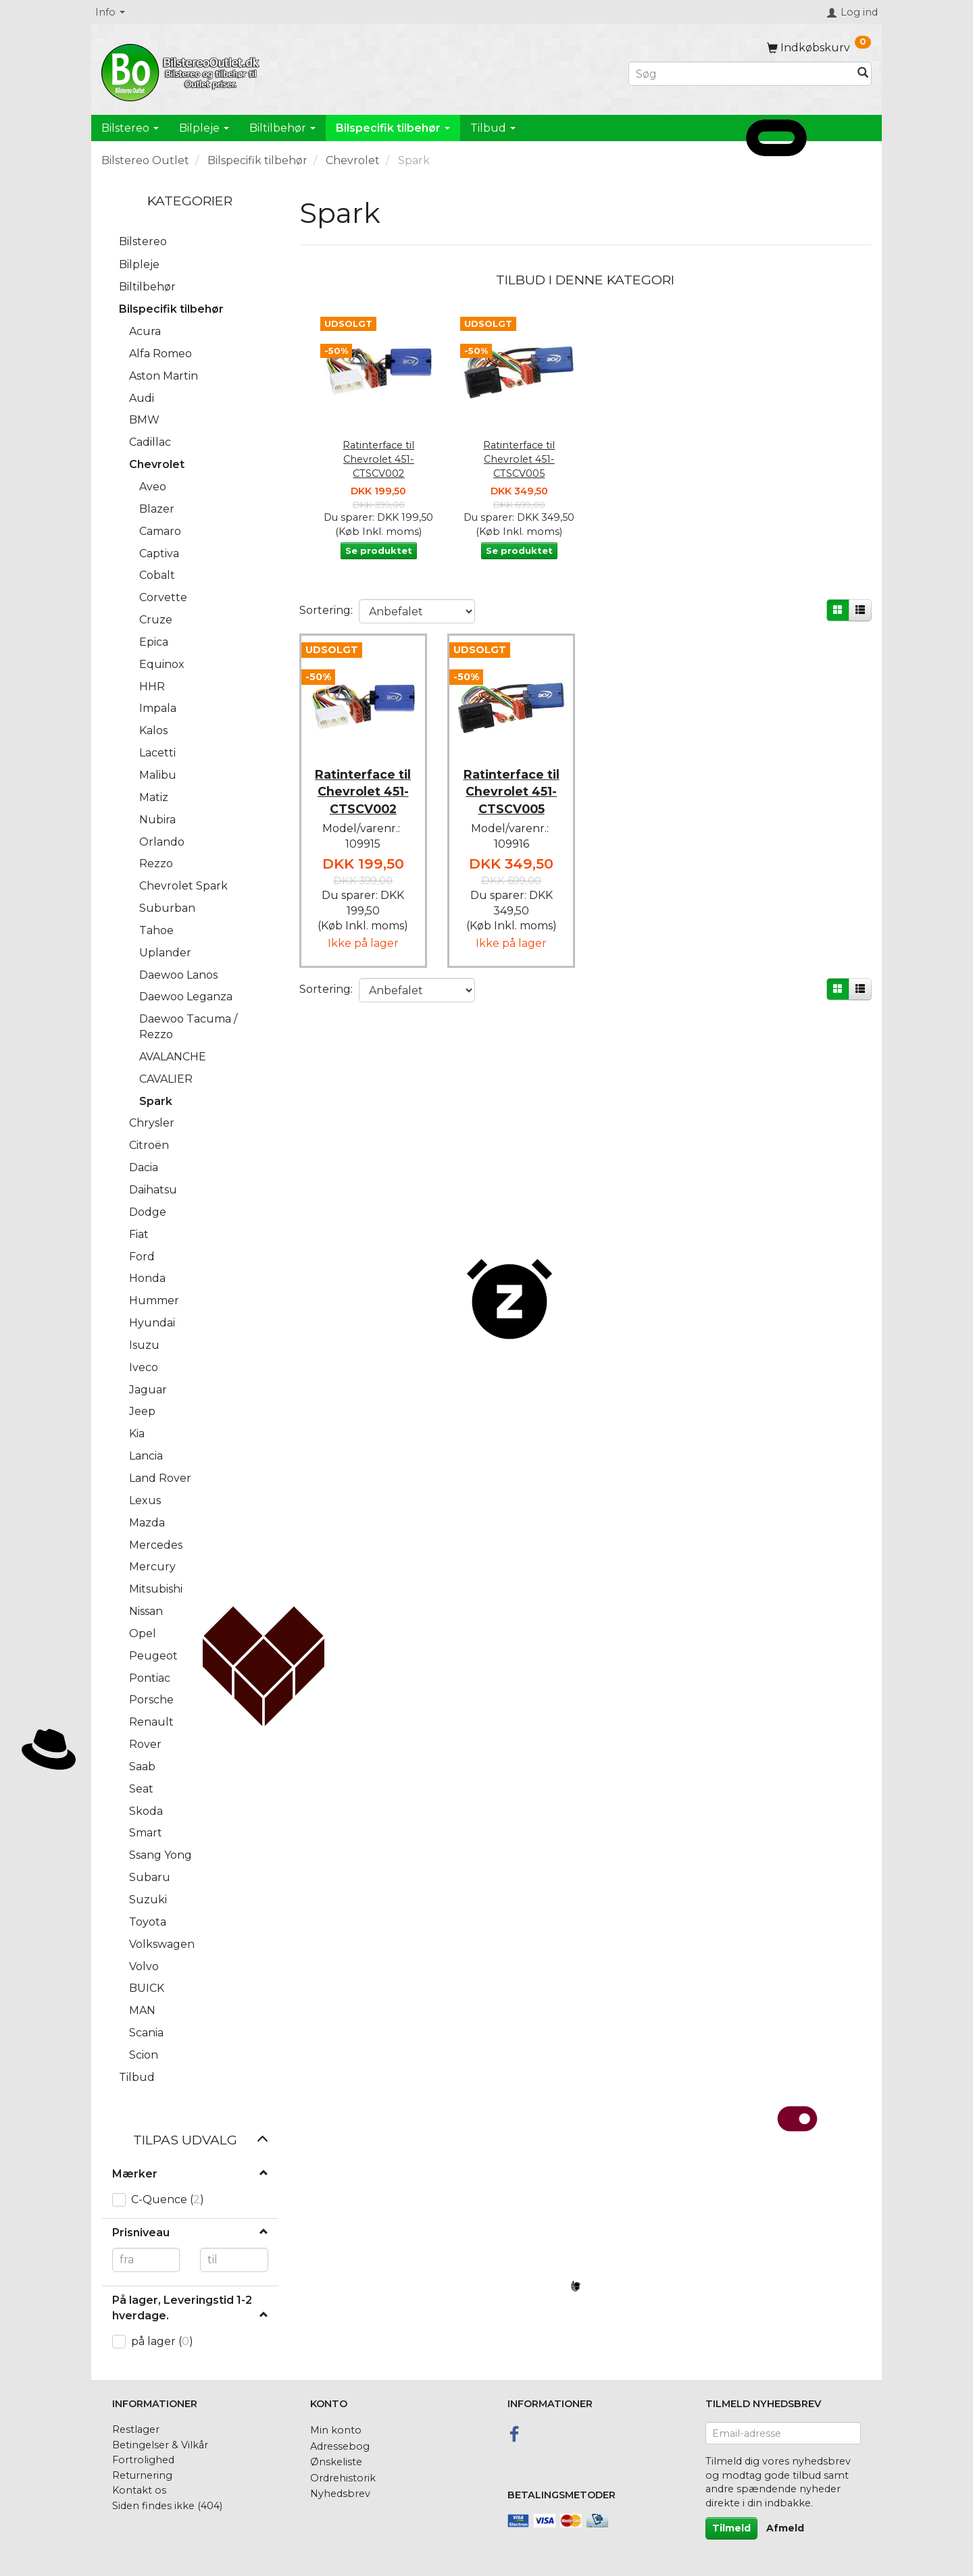 This screenshot has width=973, height=2576. Describe the element at coordinates (770, 740) in the screenshot. I see `WWE official logo` at that location.